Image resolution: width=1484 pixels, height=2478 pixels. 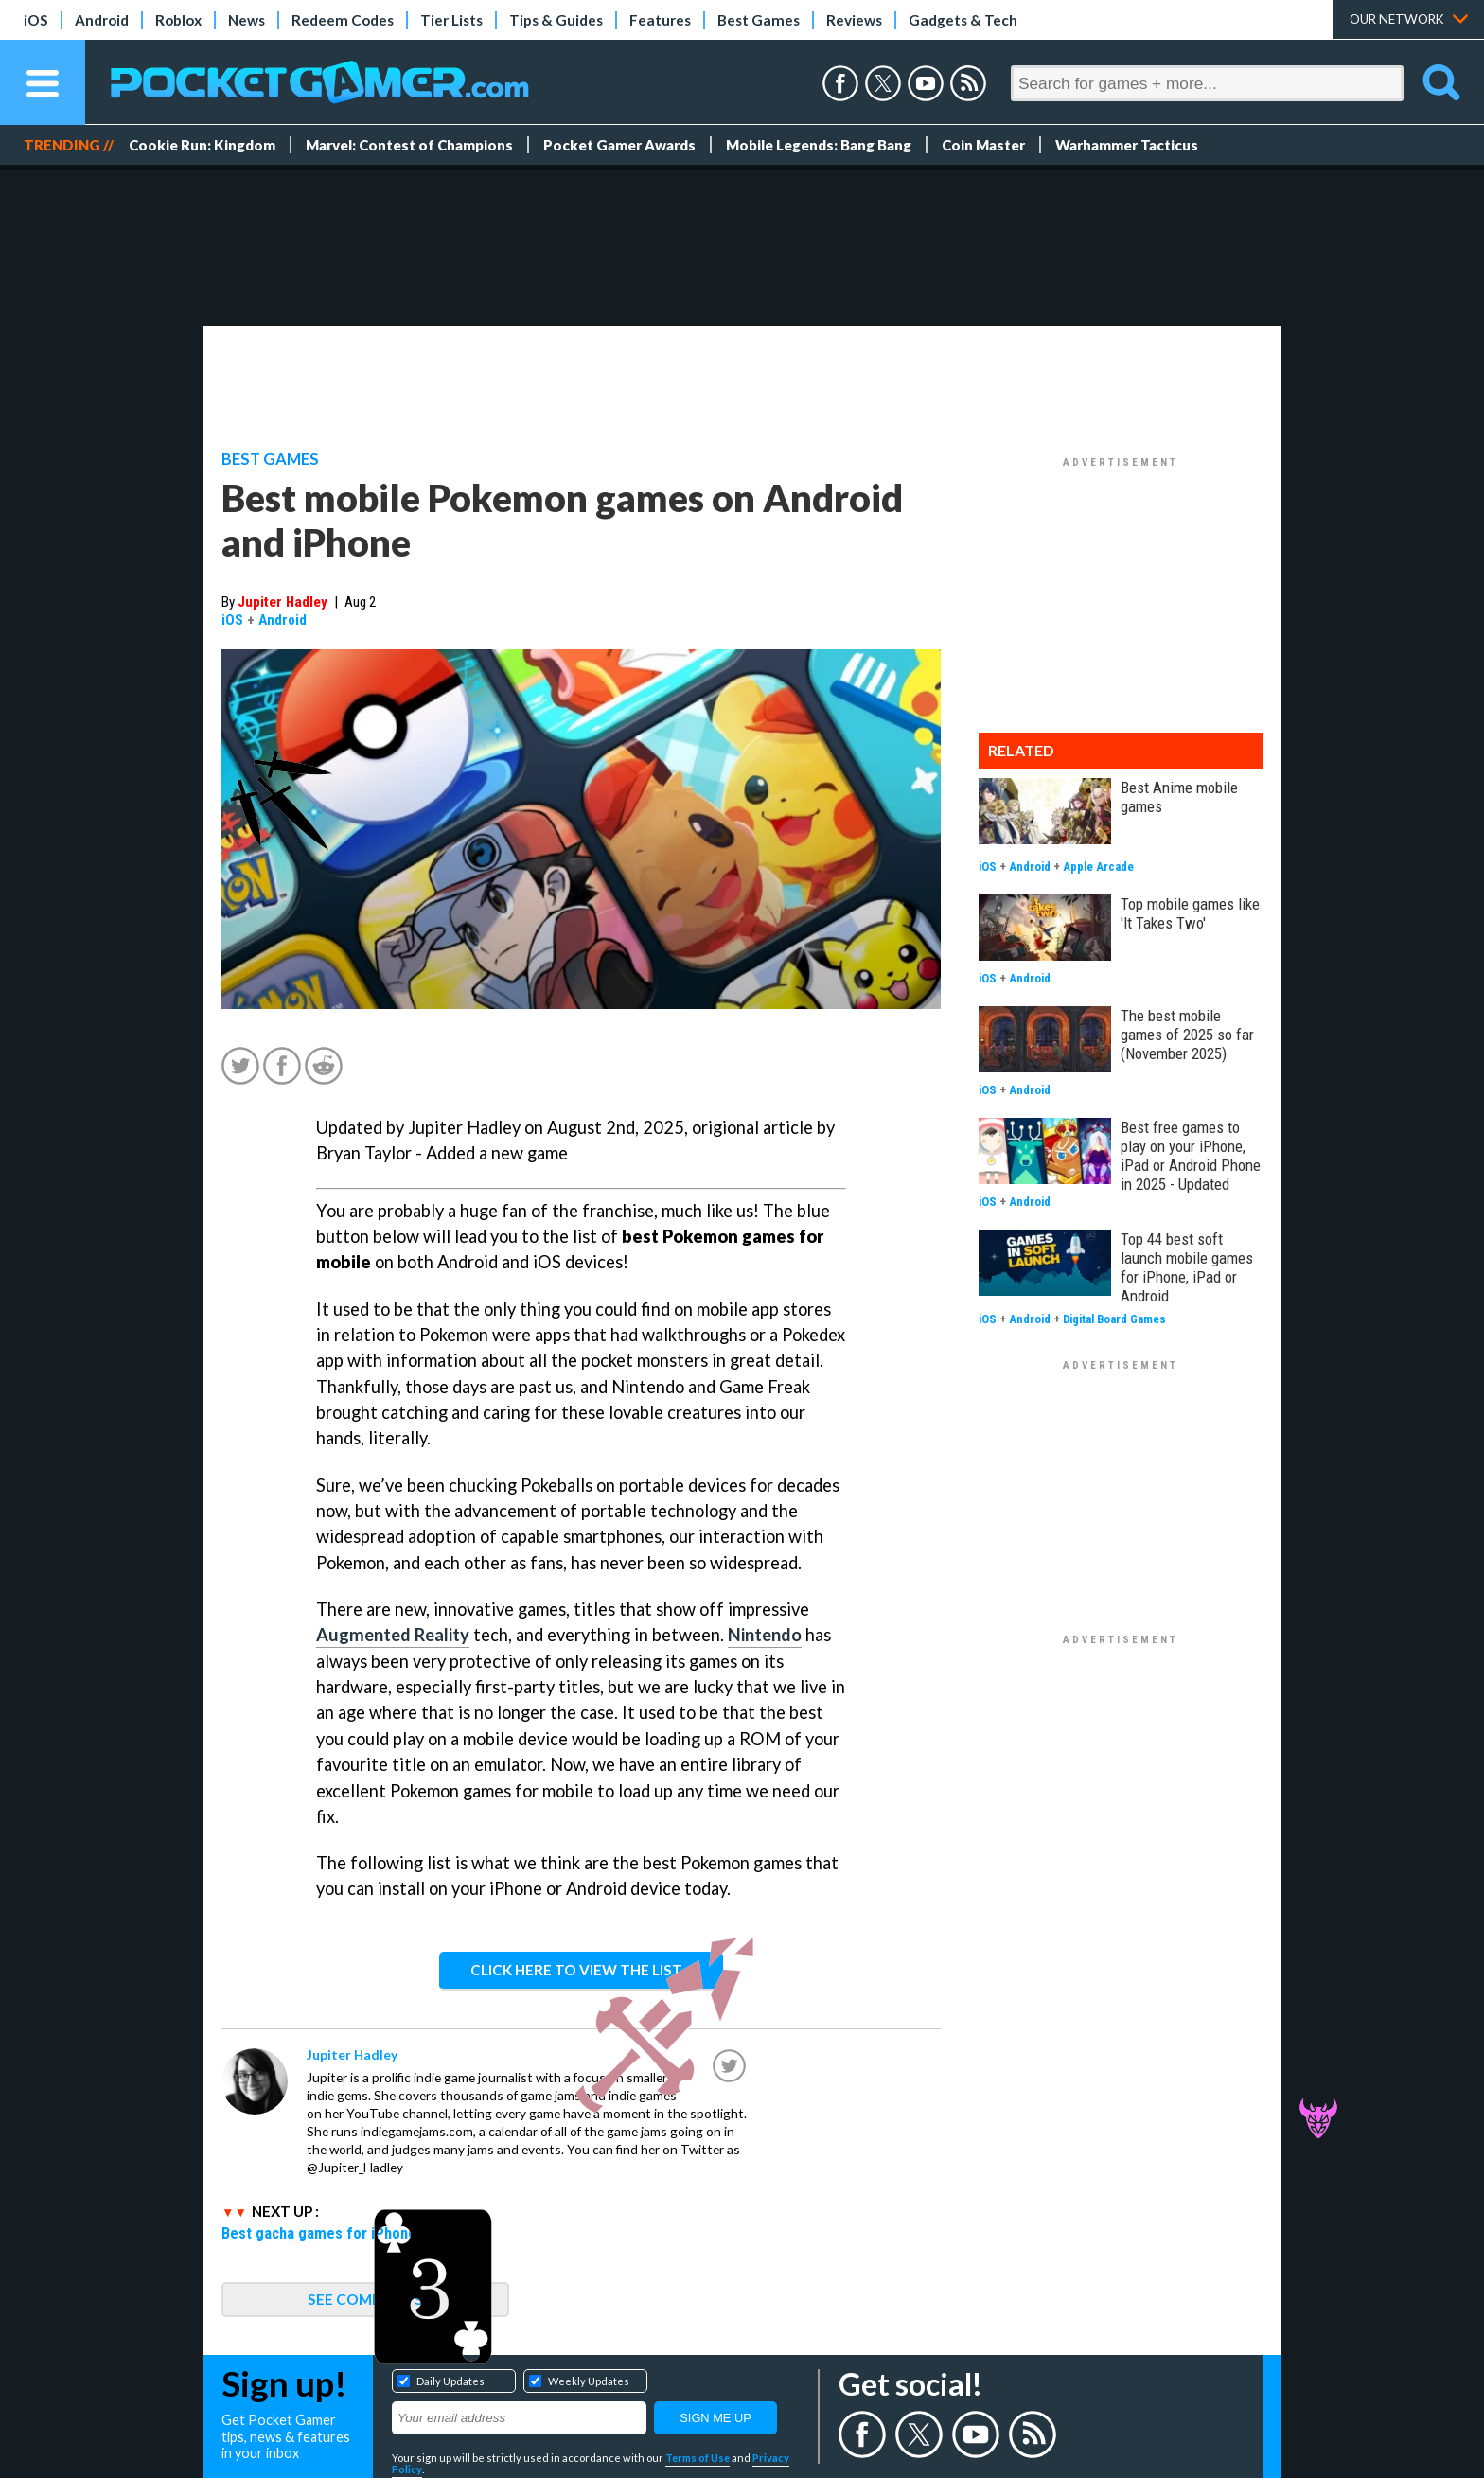 I want to click on select a villain or antagonist character, so click(x=1318, y=2118).